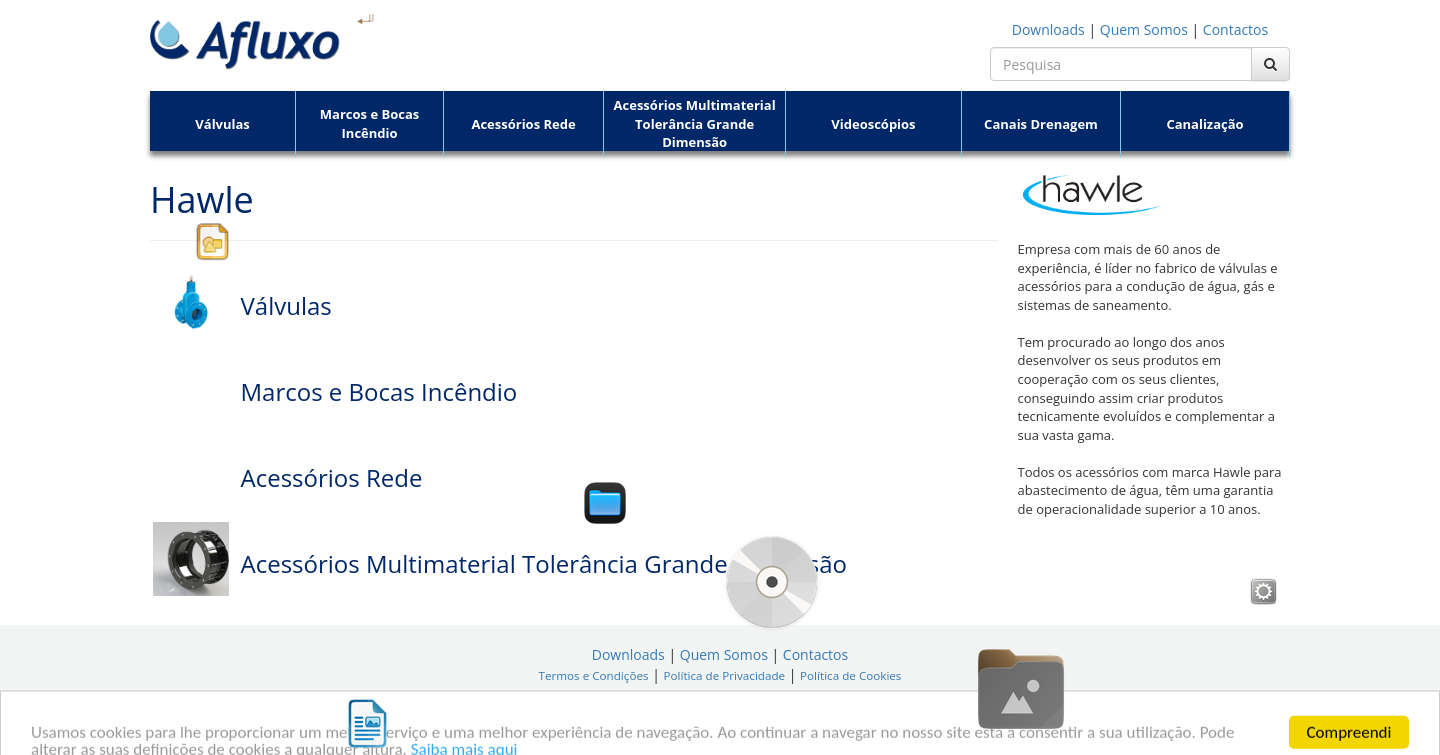  Describe the element at coordinates (1263, 591) in the screenshot. I see `shared library file type indicator` at that location.